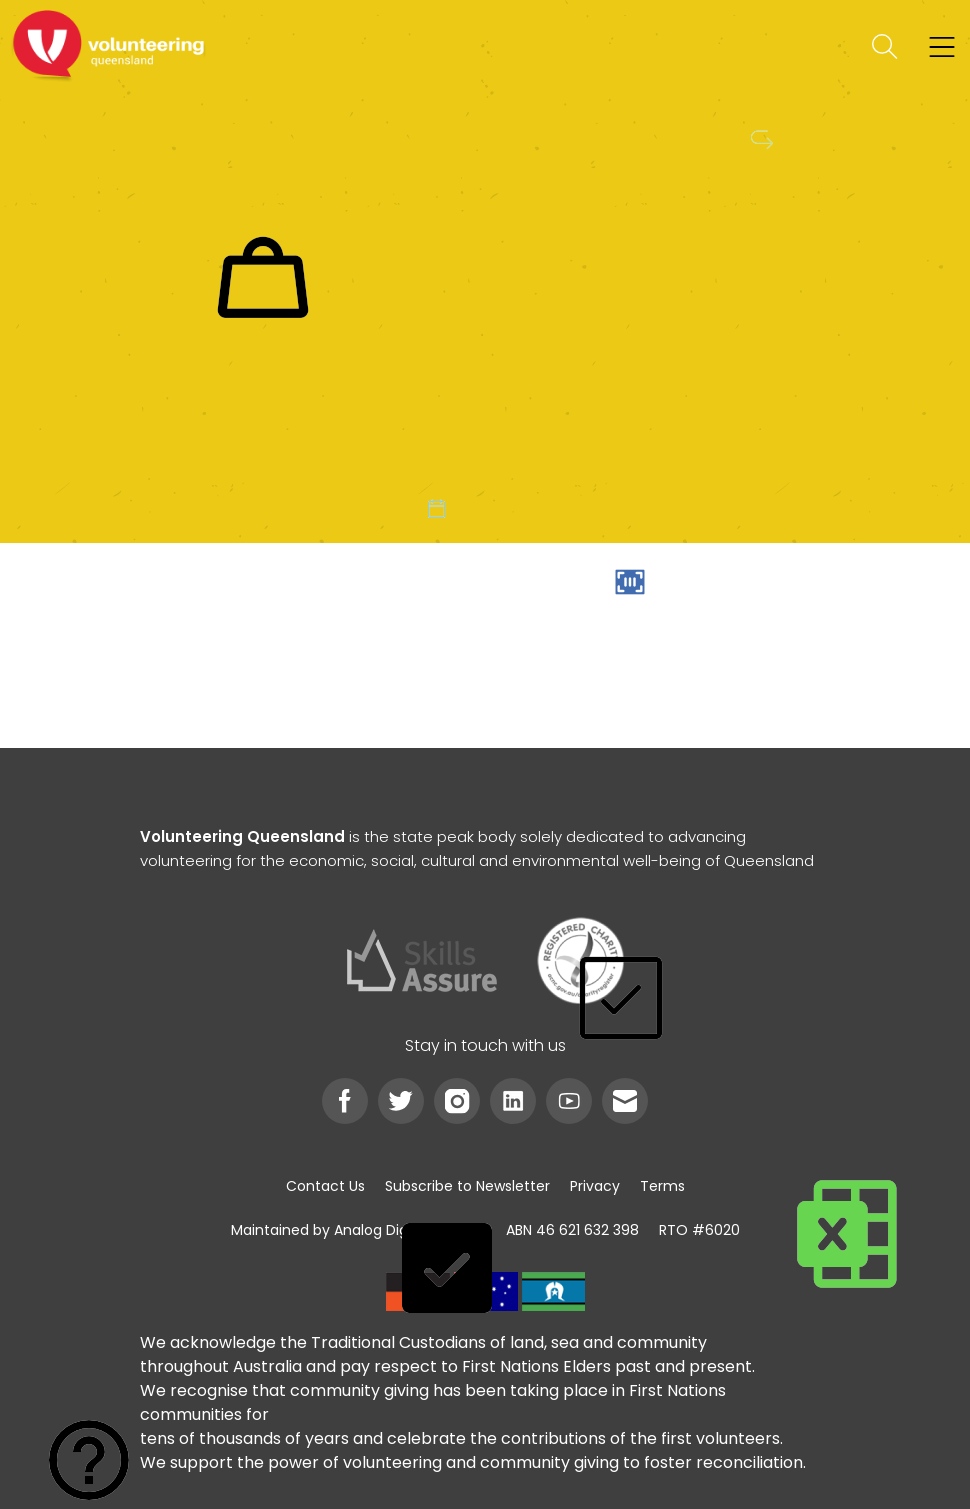  Describe the element at coordinates (263, 282) in the screenshot. I see `access your shopping bag` at that location.